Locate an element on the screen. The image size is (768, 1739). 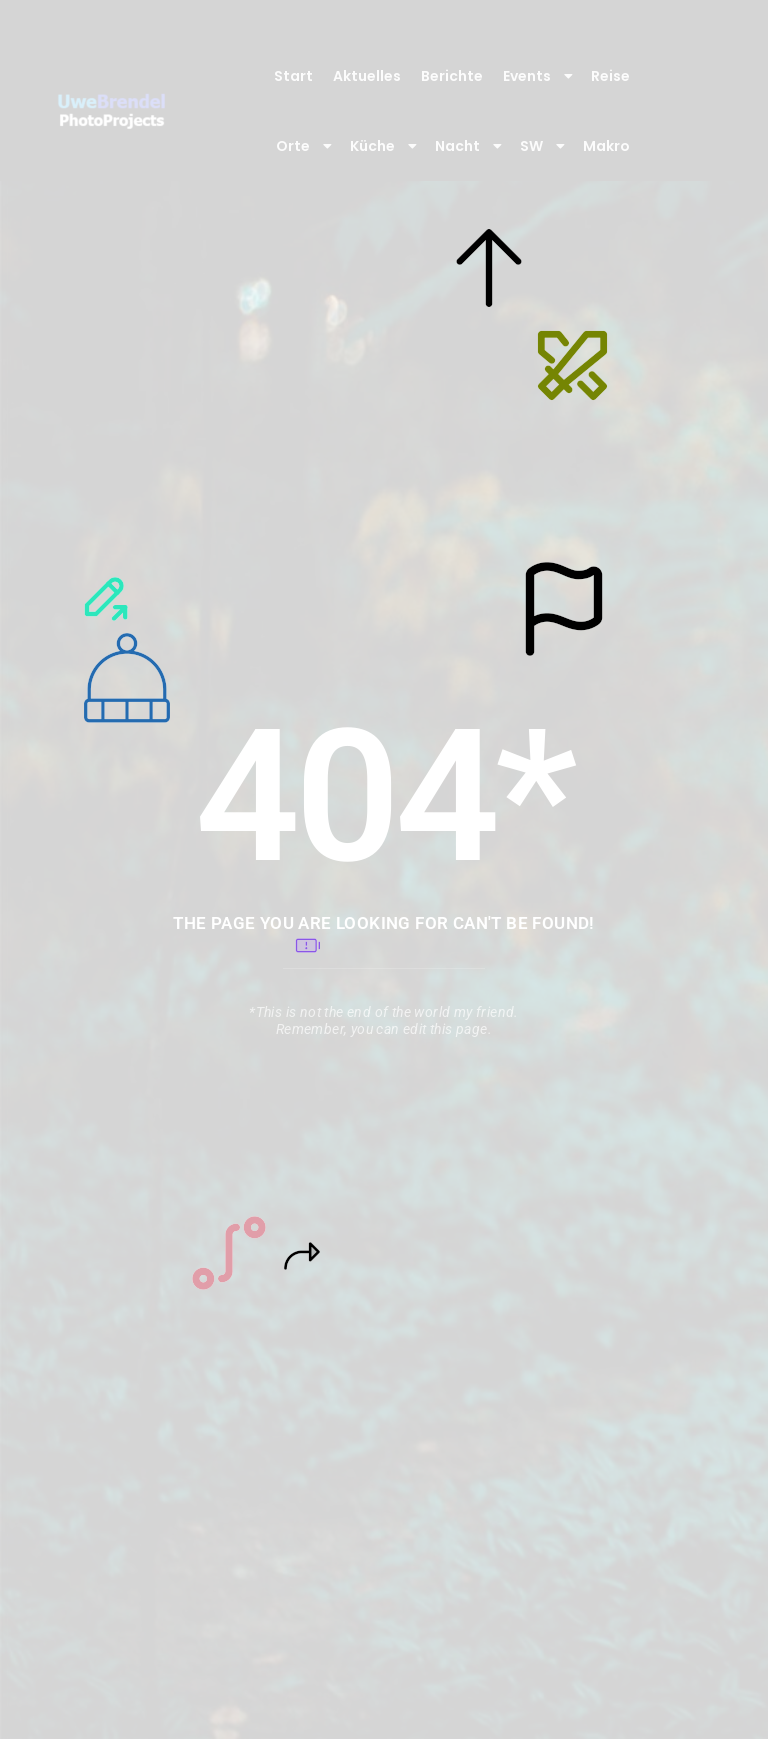
view route between two points is located at coordinates (229, 1253).